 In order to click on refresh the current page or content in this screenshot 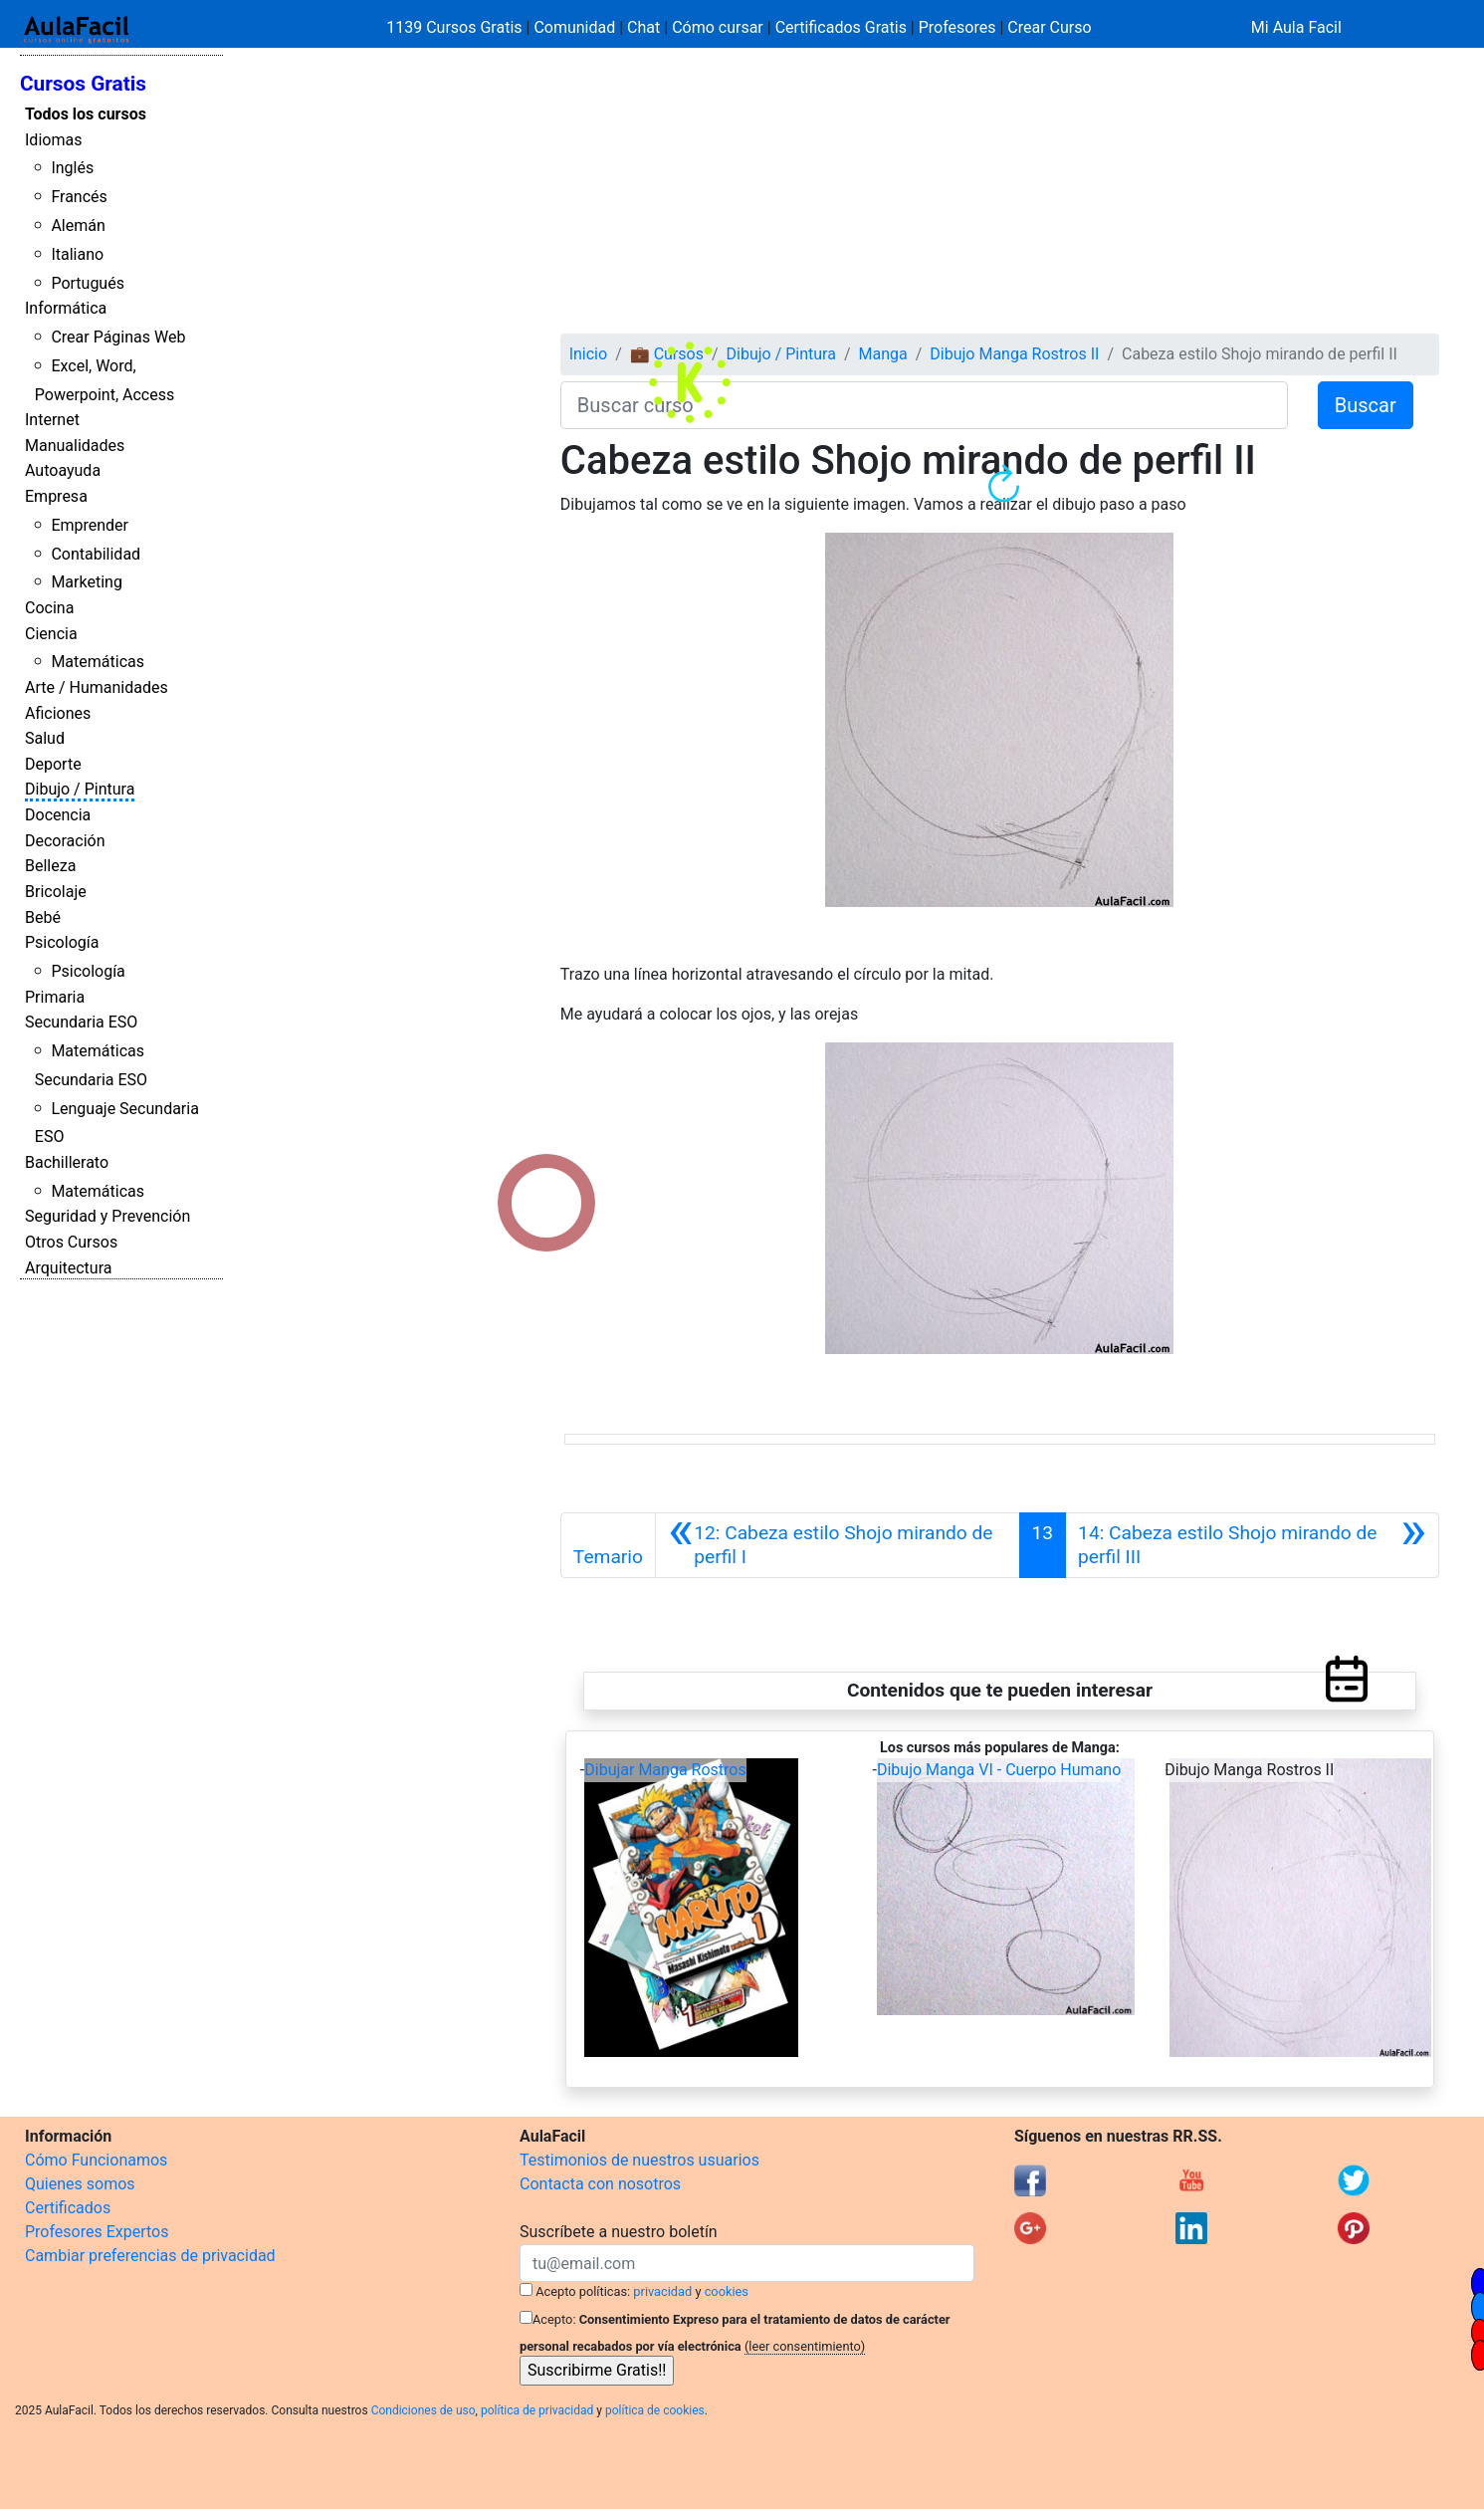, I will do `click(1003, 483)`.